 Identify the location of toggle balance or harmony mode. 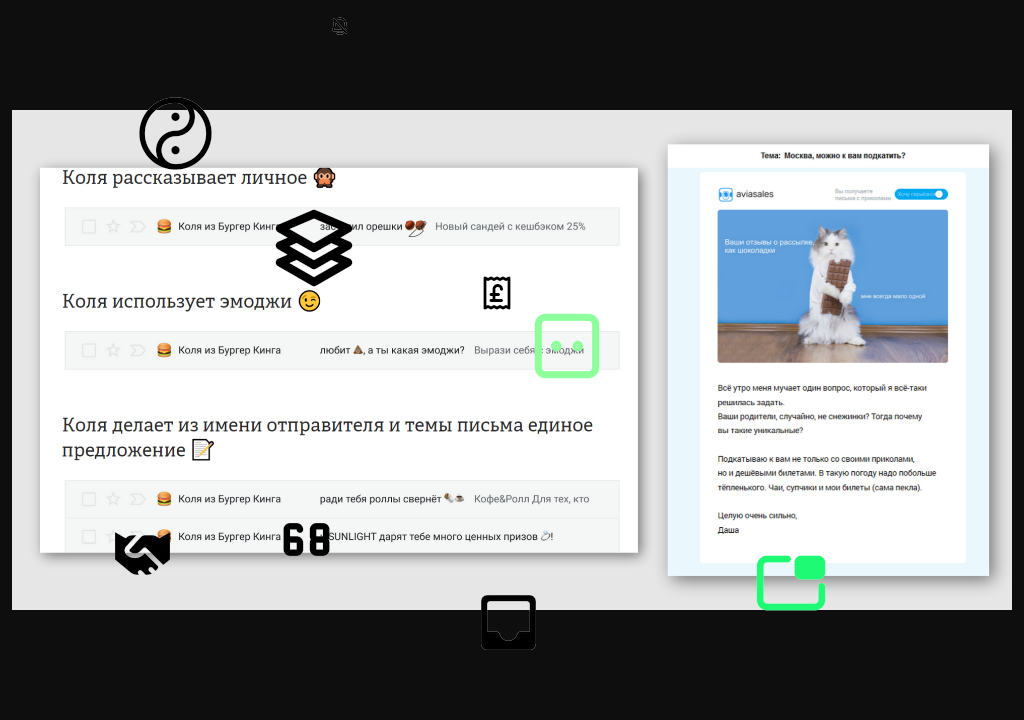
(175, 133).